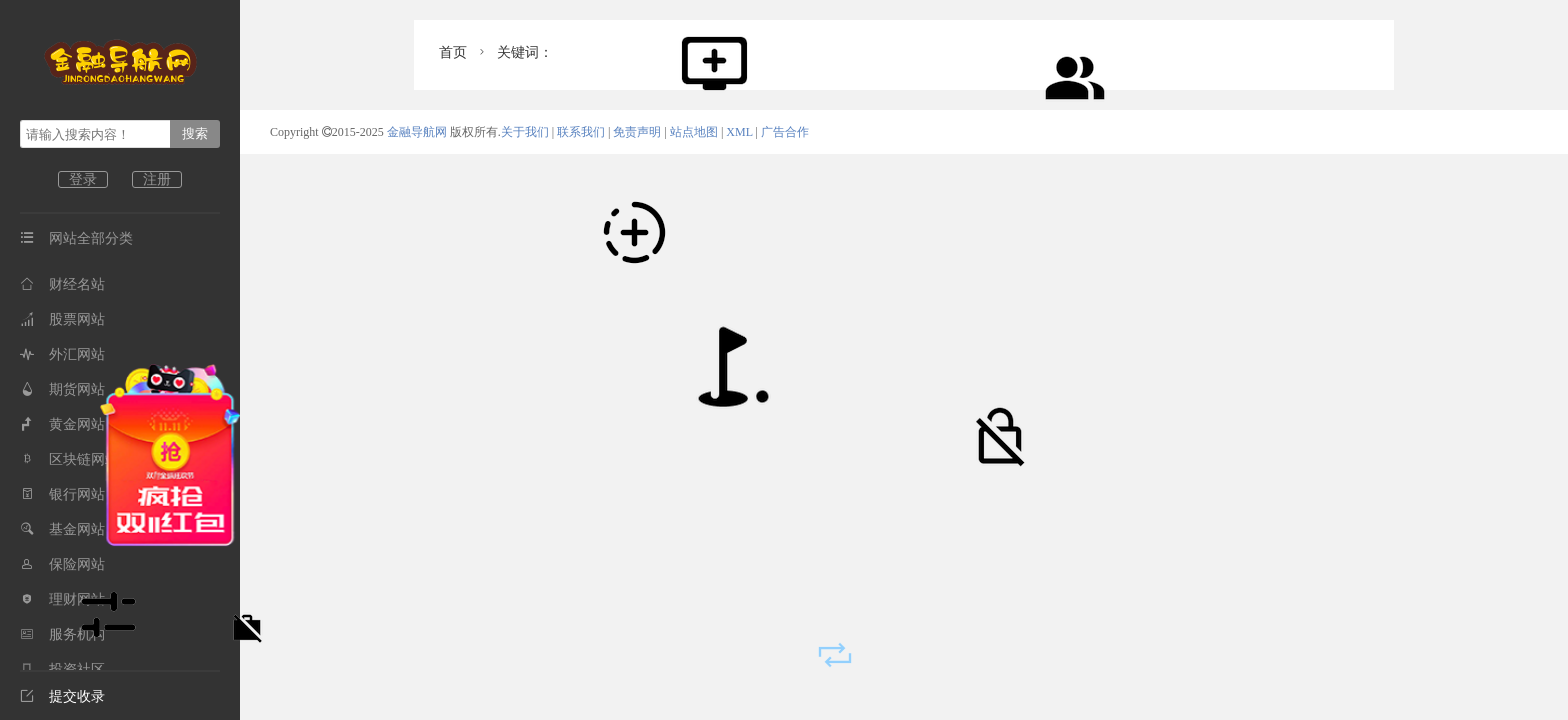  What do you see at coordinates (835, 655) in the screenshot?
I see `enable repeat mode for media playback` at bounding box center [835, 655].